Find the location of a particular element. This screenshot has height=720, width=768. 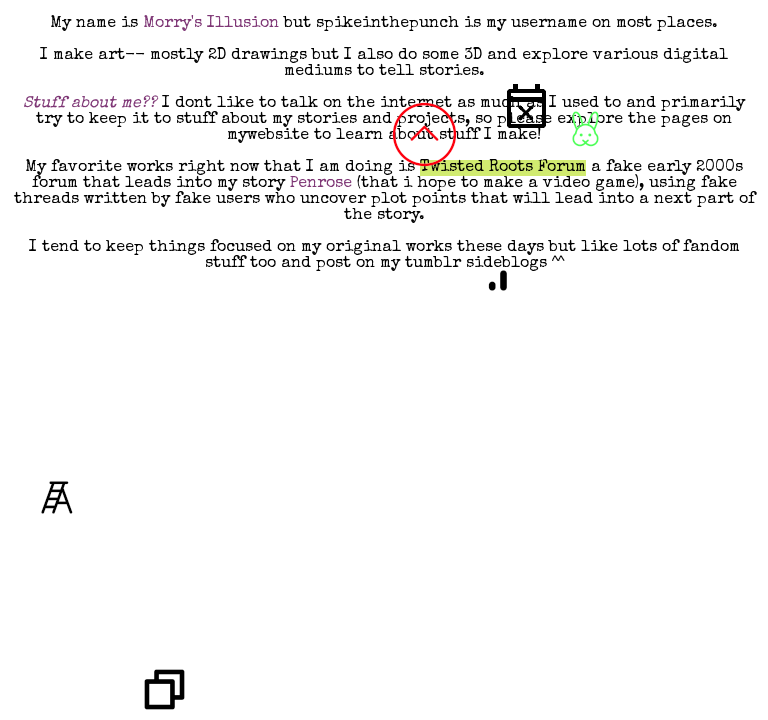

indicates weak cellular signal strength is located at coordinates (517, 267).